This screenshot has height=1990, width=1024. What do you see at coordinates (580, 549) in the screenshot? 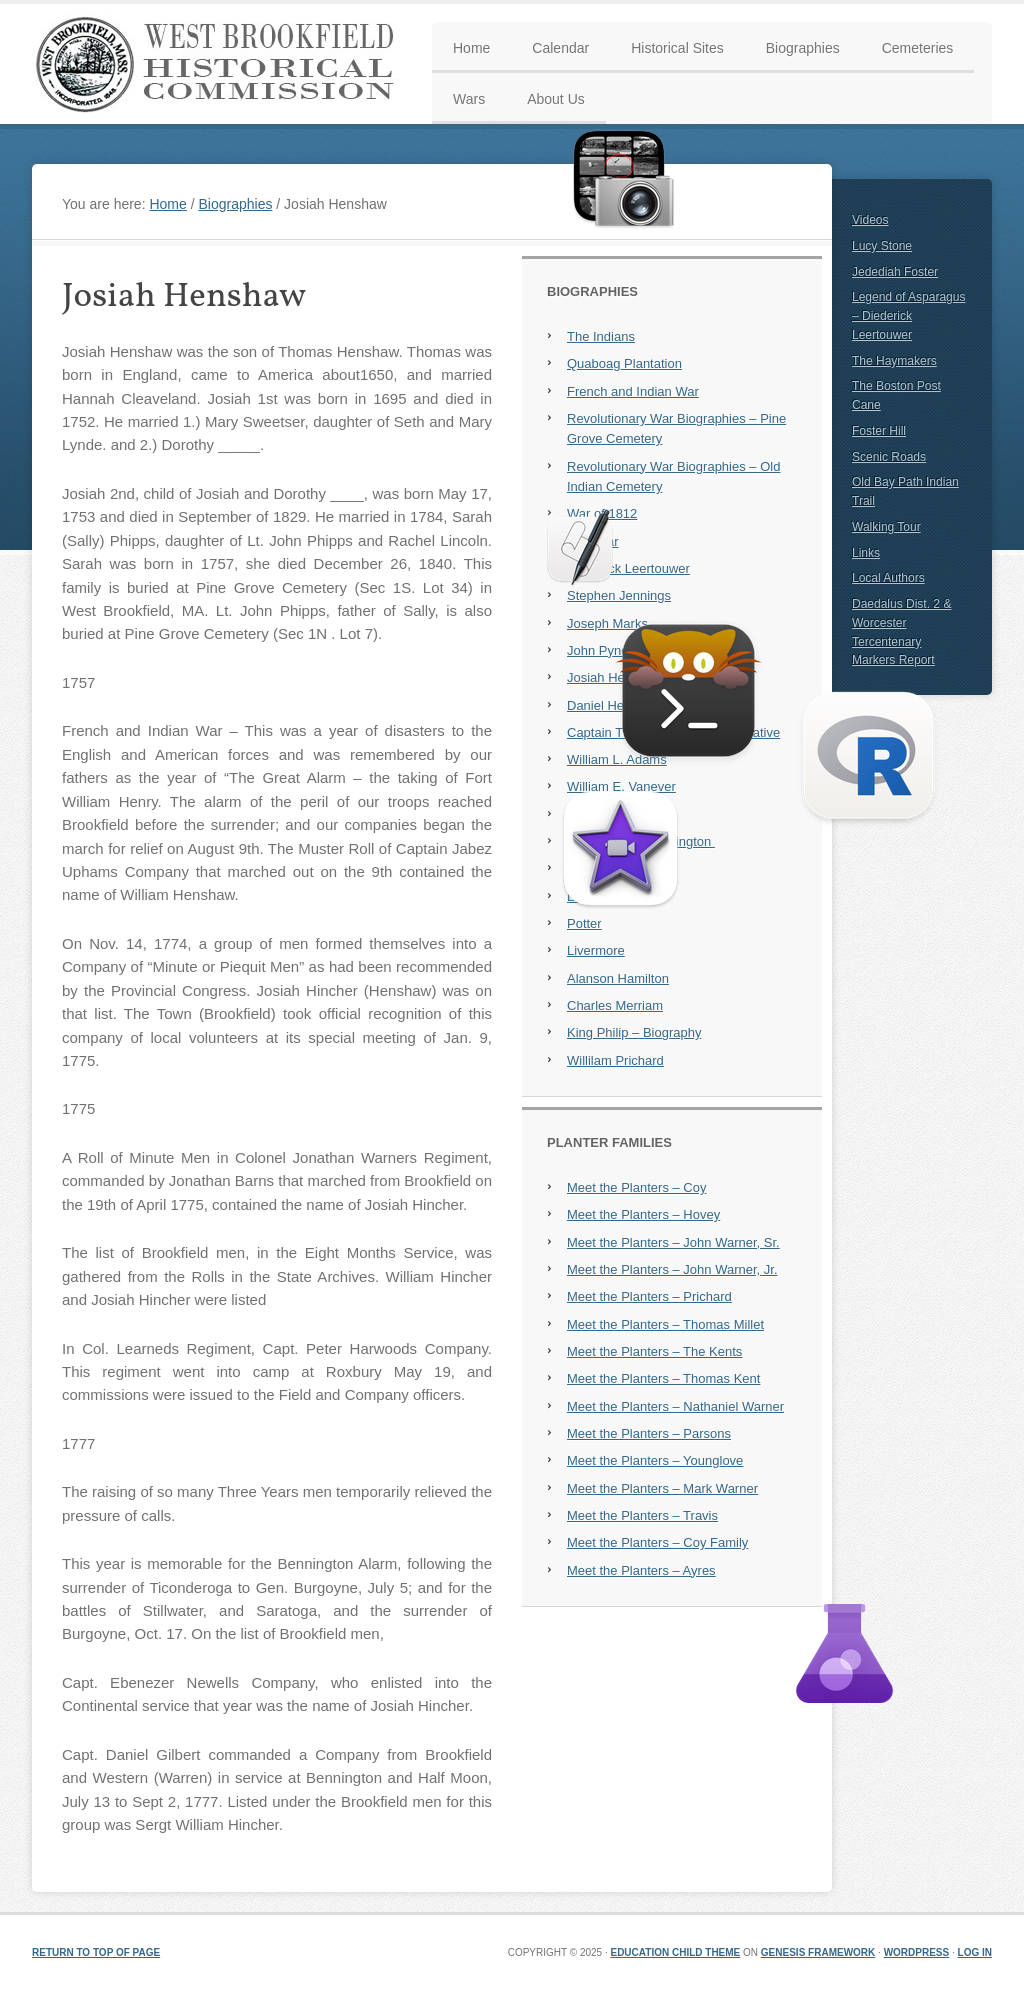
I see `open script editor to write or edit applescript code` at bounding box center [580, 549].